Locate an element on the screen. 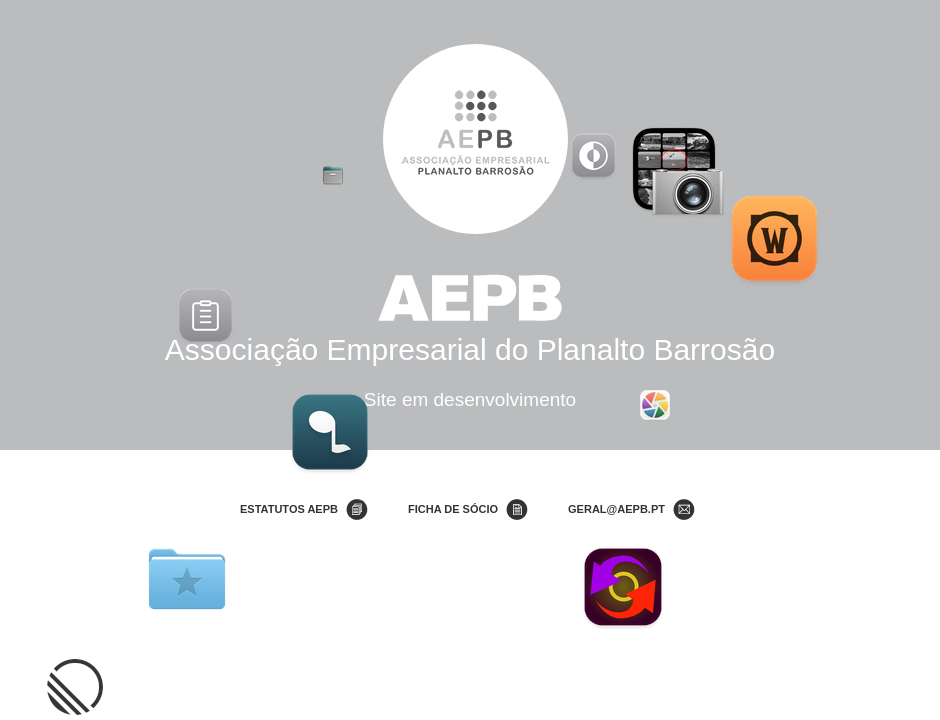  open linear app is located at coordinates (75, 687).